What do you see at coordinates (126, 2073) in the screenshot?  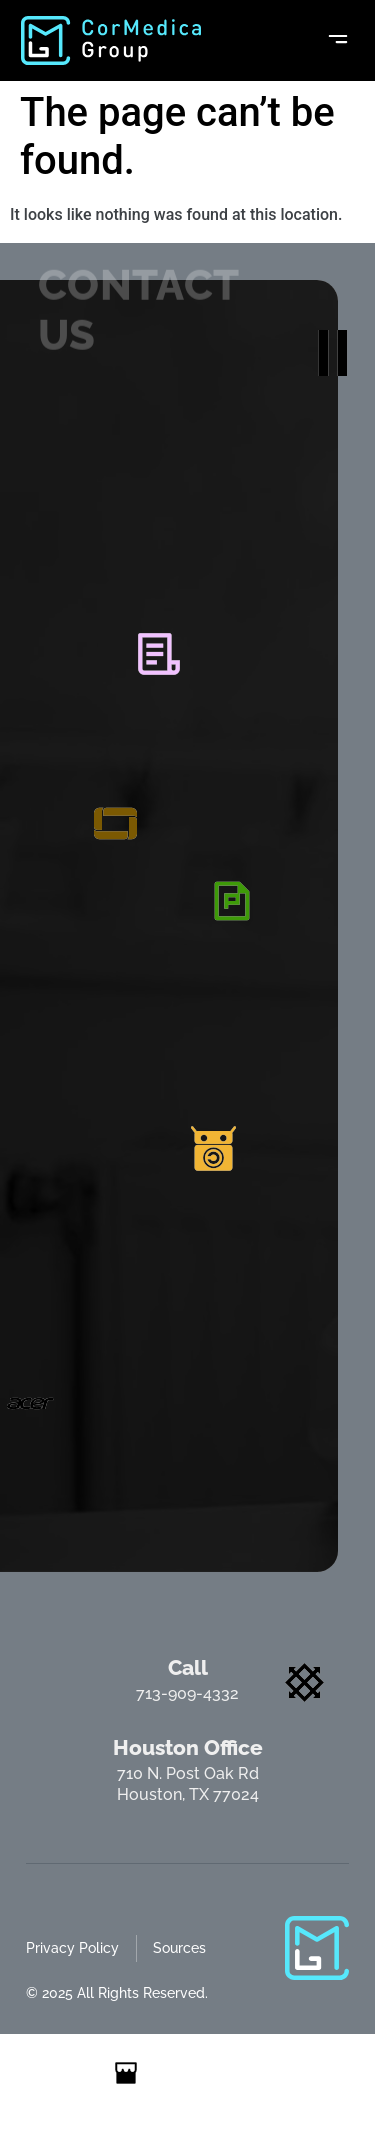 I see `access the online store or marketplace` at bounding box center [126, 2073].